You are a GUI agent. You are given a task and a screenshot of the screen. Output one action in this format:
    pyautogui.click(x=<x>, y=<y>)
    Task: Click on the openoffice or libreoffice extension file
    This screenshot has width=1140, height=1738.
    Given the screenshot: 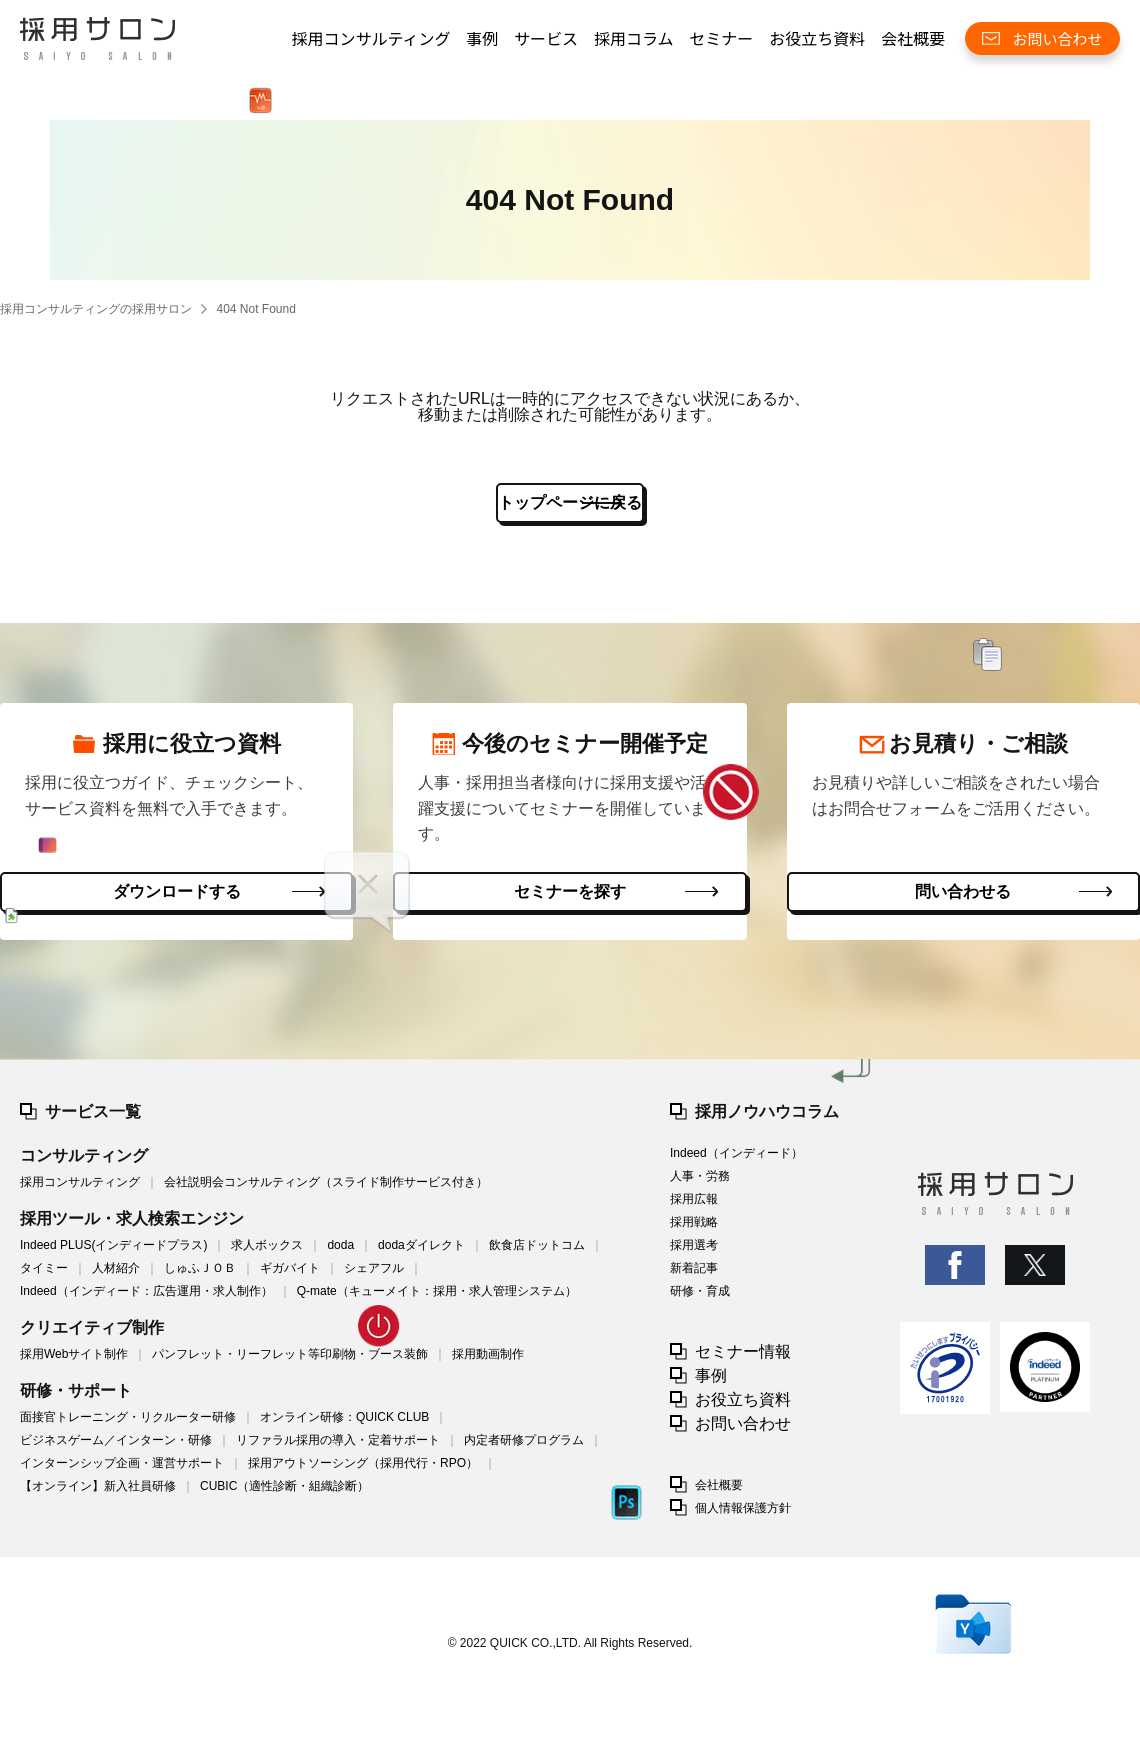 What is the action you would take?
    pyautogui.click(x=11, y=915)
    